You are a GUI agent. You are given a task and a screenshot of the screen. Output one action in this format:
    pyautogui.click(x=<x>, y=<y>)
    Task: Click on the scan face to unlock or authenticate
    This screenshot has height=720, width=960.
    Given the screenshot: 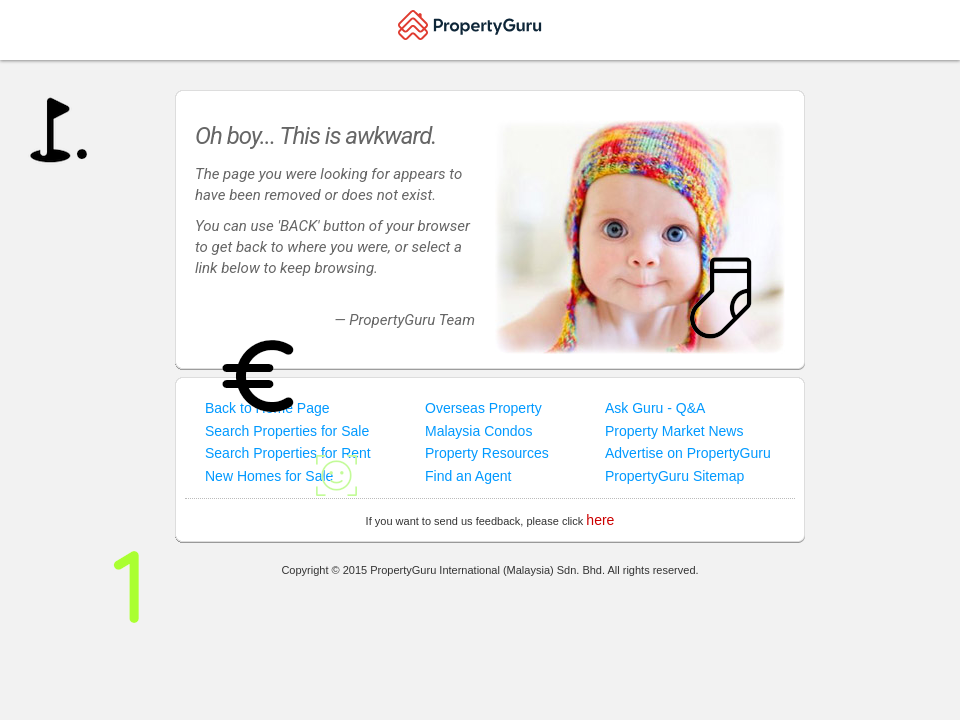 What is the action you would take?
    pyautogui.click(x=336, y=475)
    